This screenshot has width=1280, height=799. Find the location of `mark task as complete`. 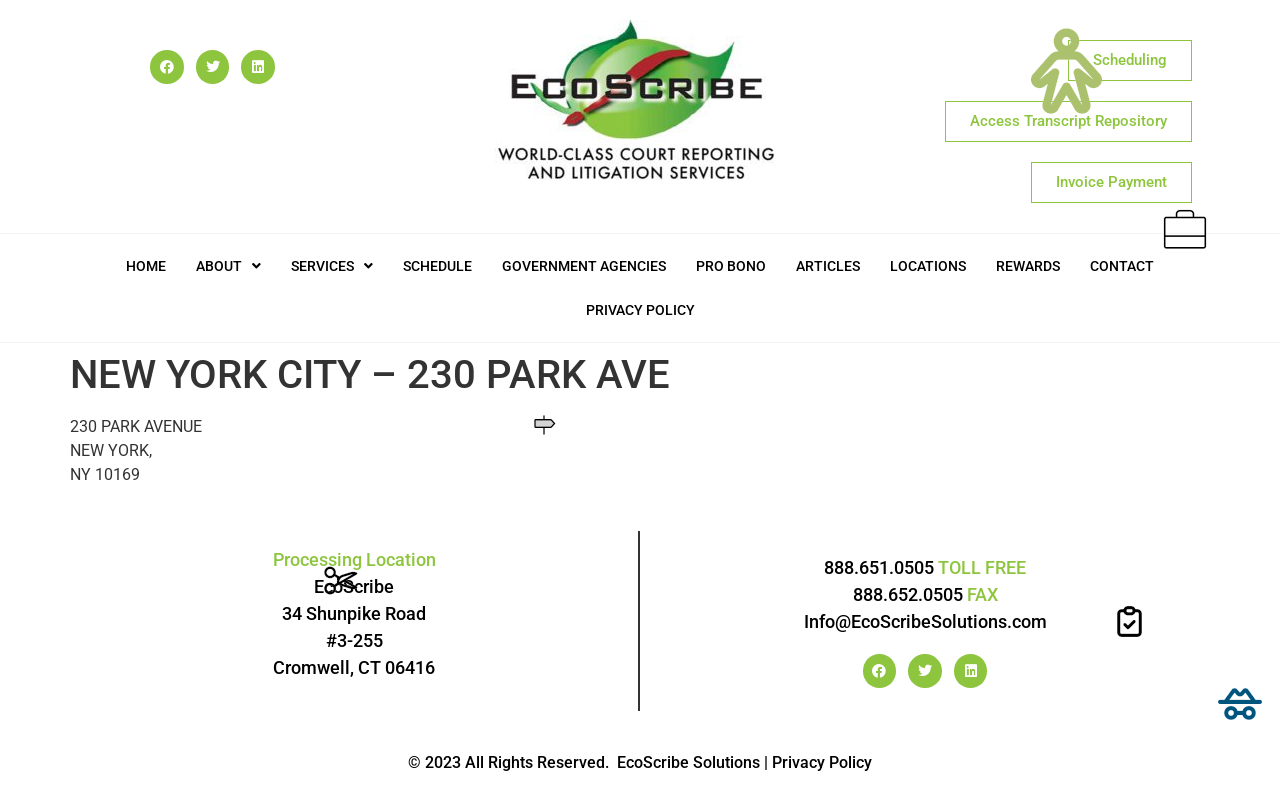

mark task as complete is located at coordinates (1129, 621).